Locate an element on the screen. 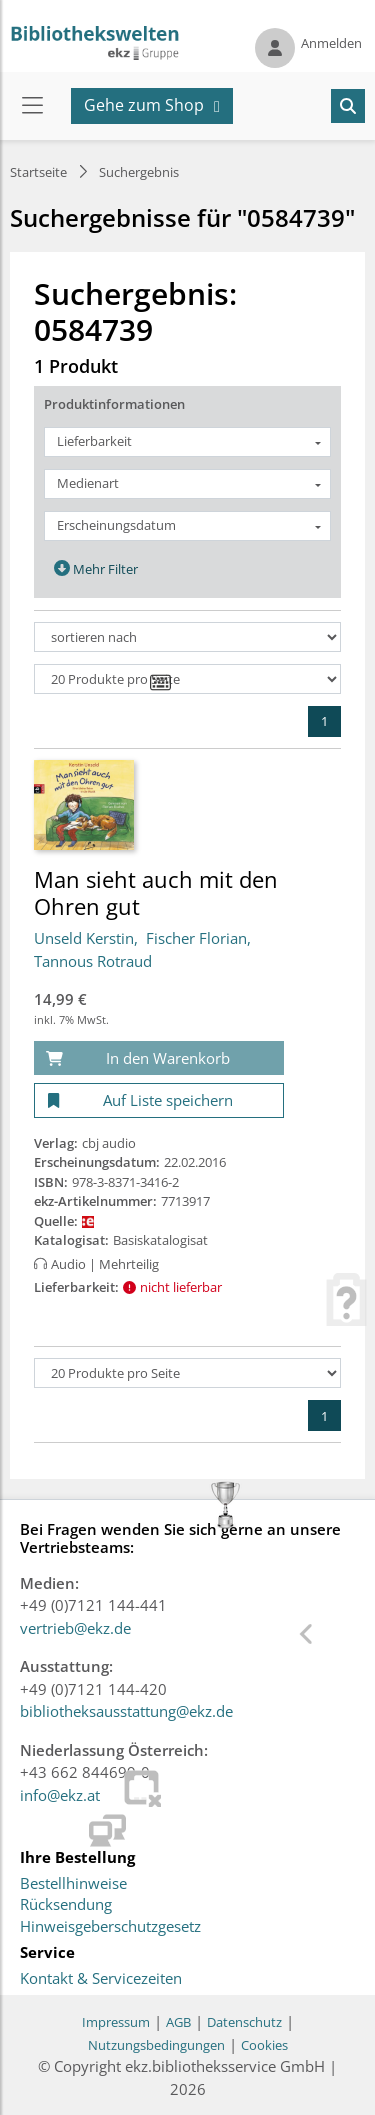 Image resolution: width=375 pixels, height=2115 pixels. view network workgroup computers is located at coordinates (107, 1830).